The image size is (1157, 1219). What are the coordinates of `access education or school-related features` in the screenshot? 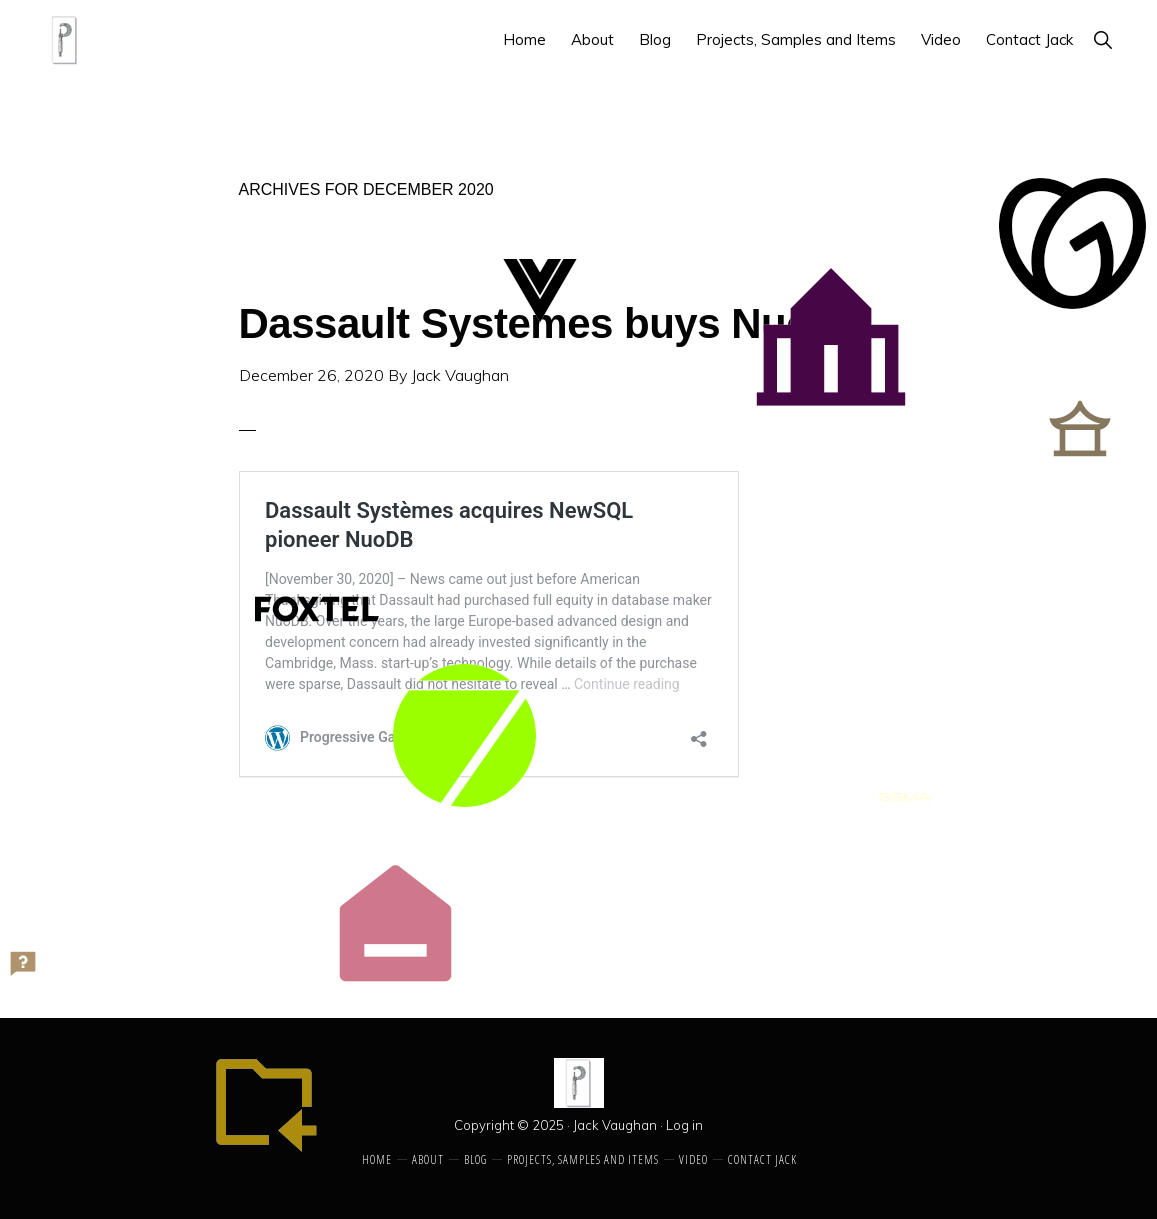 It's located at (831, 345).